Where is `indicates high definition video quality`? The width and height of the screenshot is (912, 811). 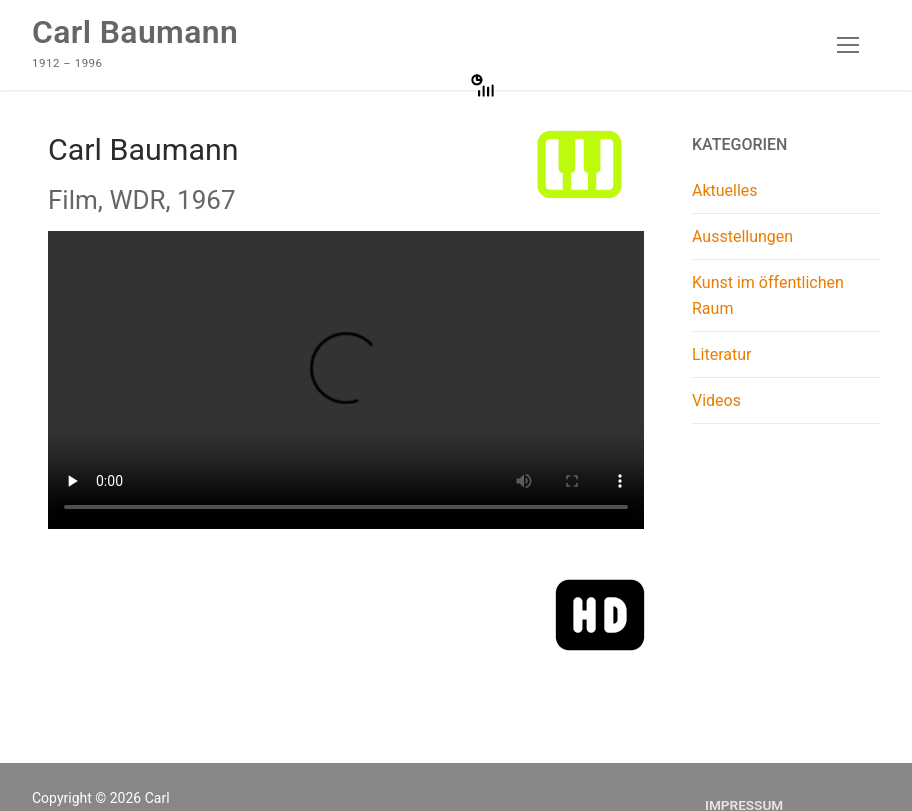 indicates high definition video quality is located at coordinates (600, 615).